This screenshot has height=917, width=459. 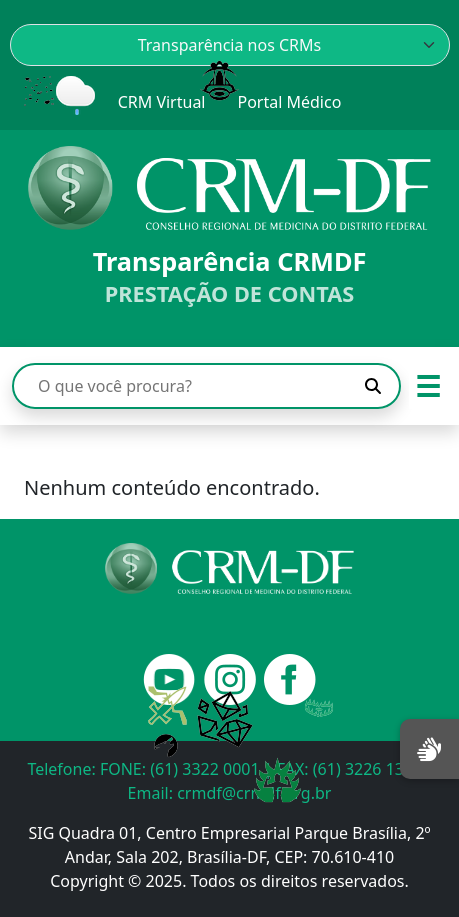 I want to click on equip a lightning-enchanted weapon, so click(x=167, y=705).